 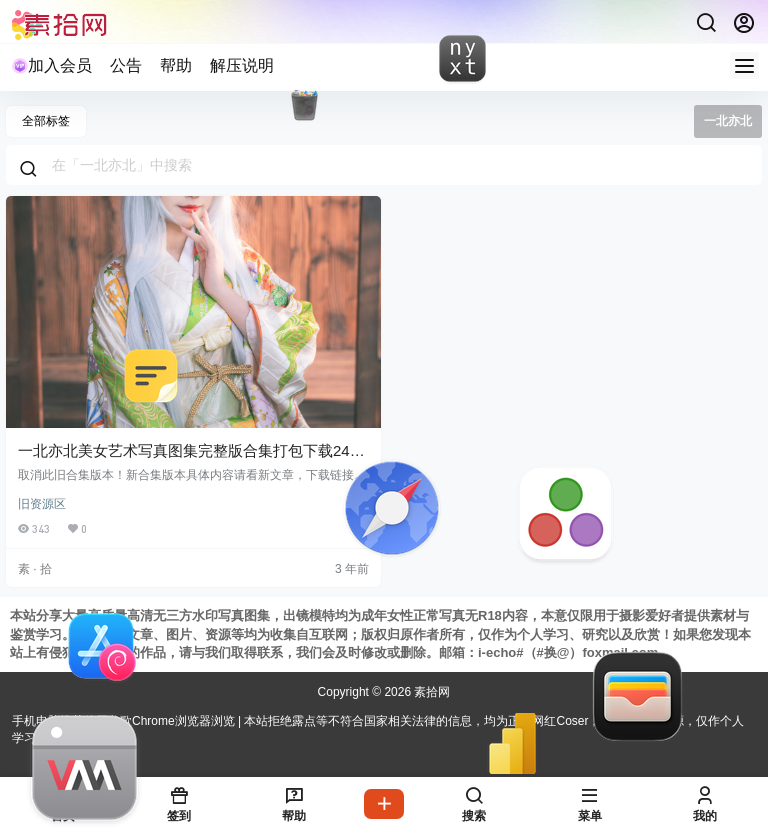 I want to click on open the julia programming language app, so click(x=565, y=513).